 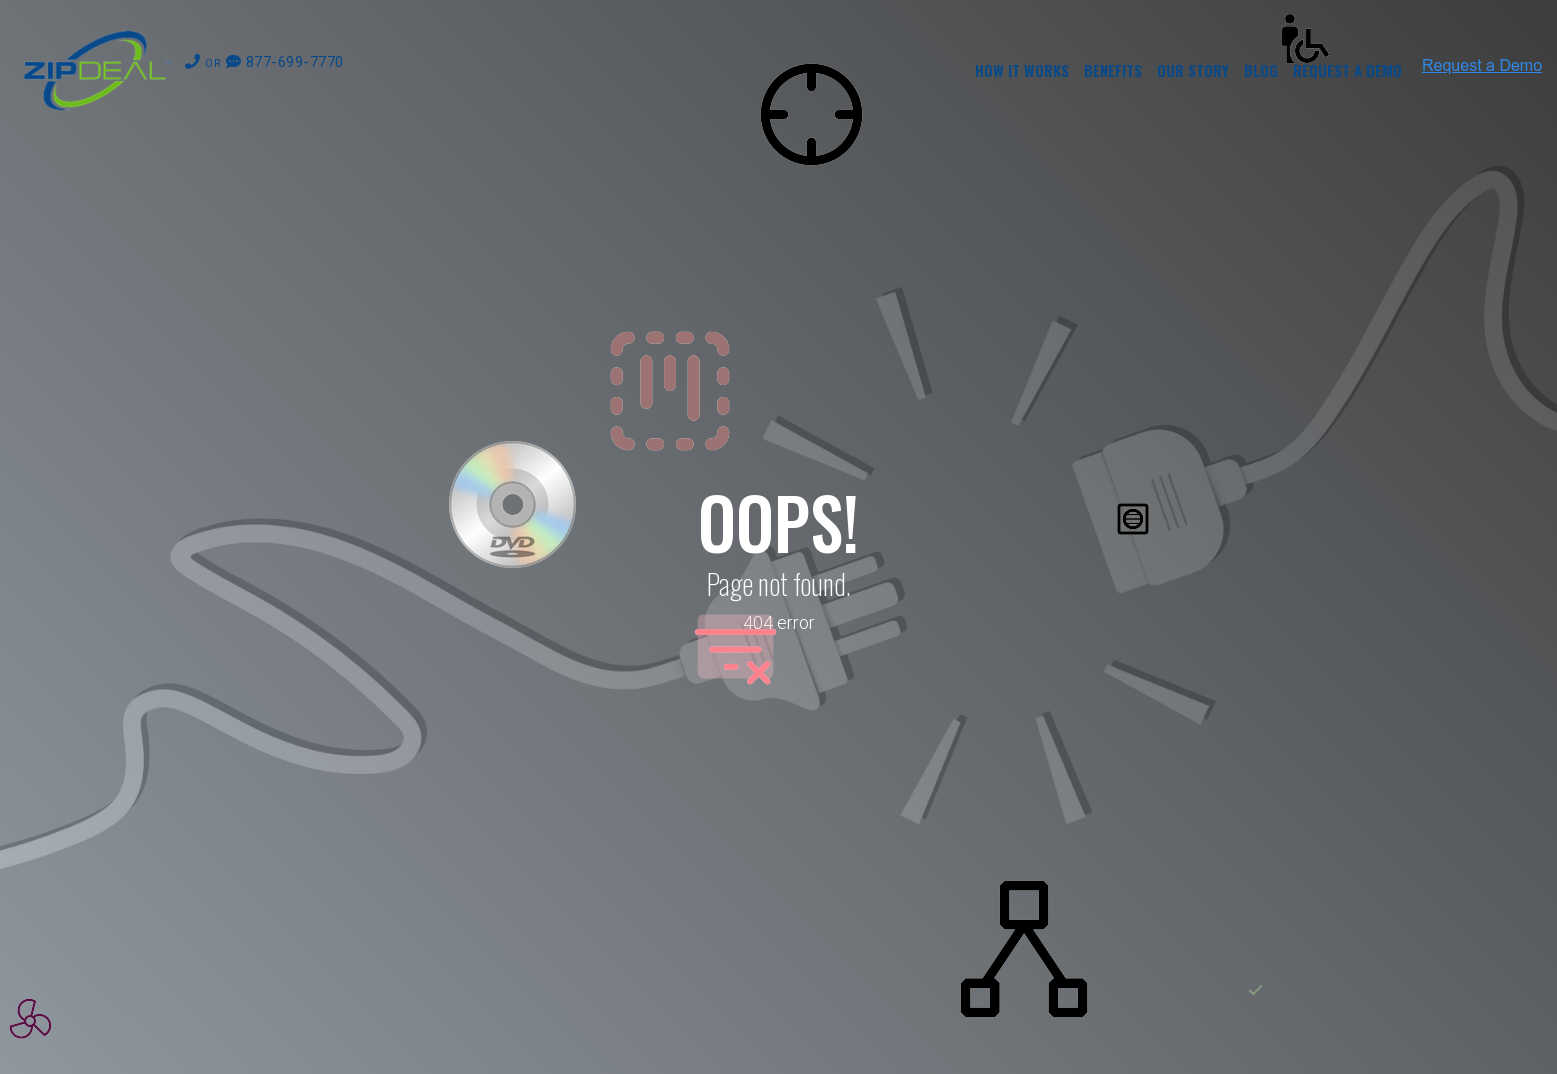 What do you see at coordinates (670, 391) in the screenshot?
I see `create a new kanban board` at bounding box center [670, 391].